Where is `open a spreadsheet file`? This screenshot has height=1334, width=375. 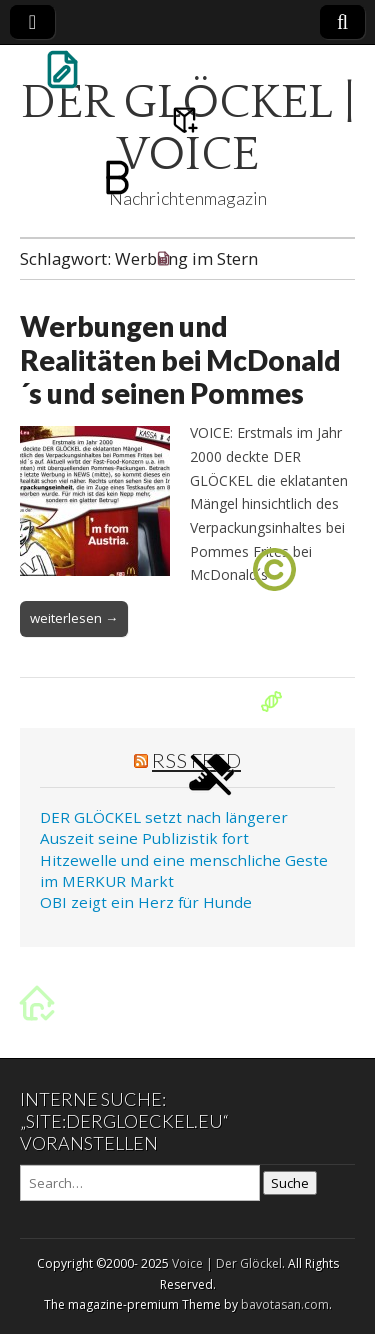 open a spreadsheet file is located at coordinates (163, 258).